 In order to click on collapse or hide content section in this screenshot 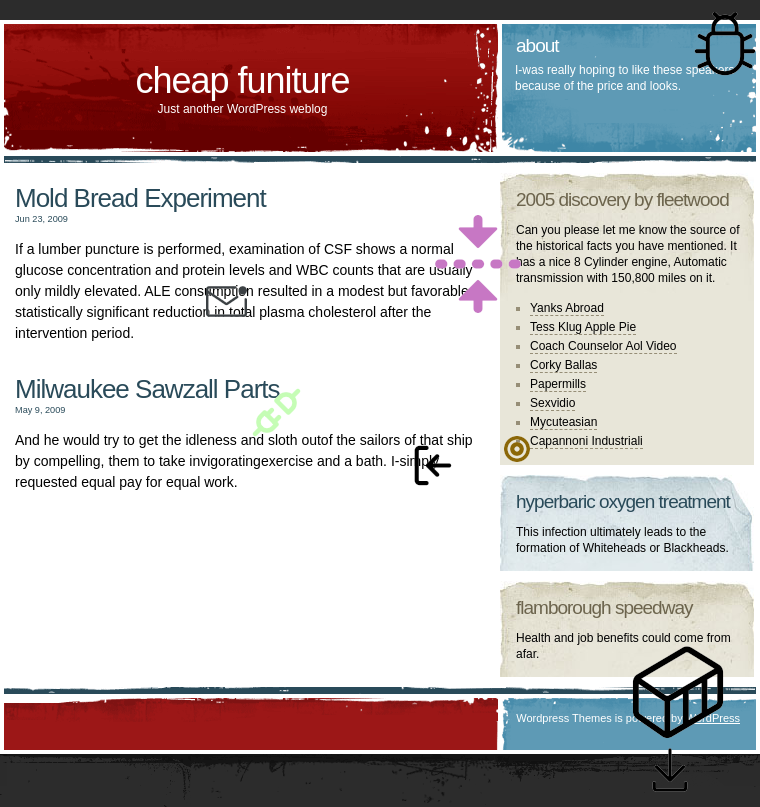, I will do `click(478, 264)`.